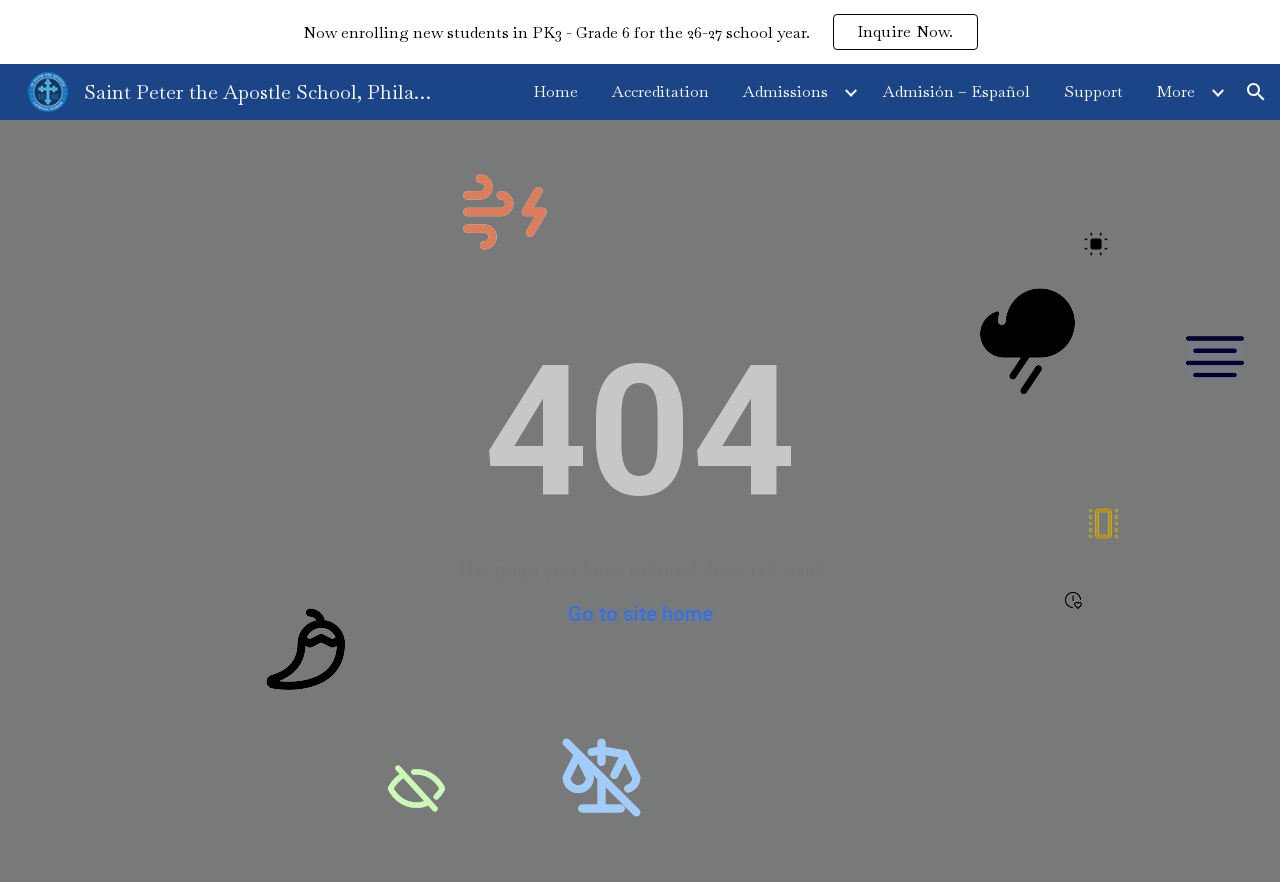 The width and height of the screenshot is (1280, 882). Describe the element at coordinates (1096, 244) in the screenshot. I see `select or create an artboard` at that location.